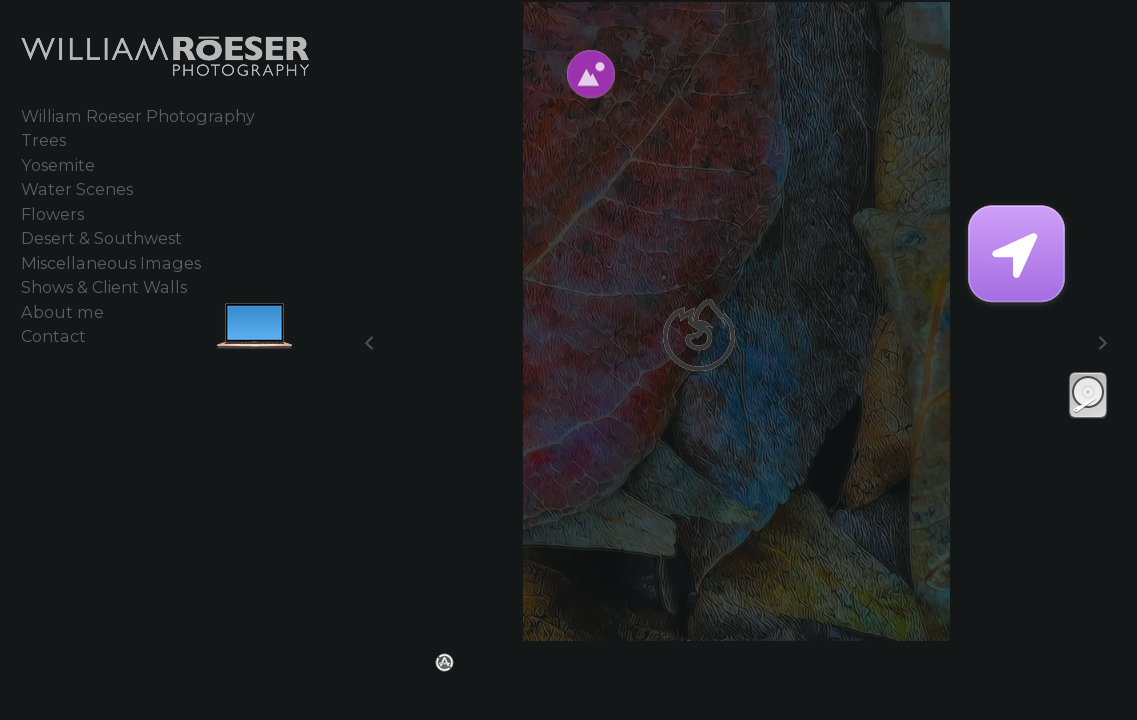 This screenshot has height=720, width=1137. I want to click on represents this macbook air in system settings, so click(254, 319).